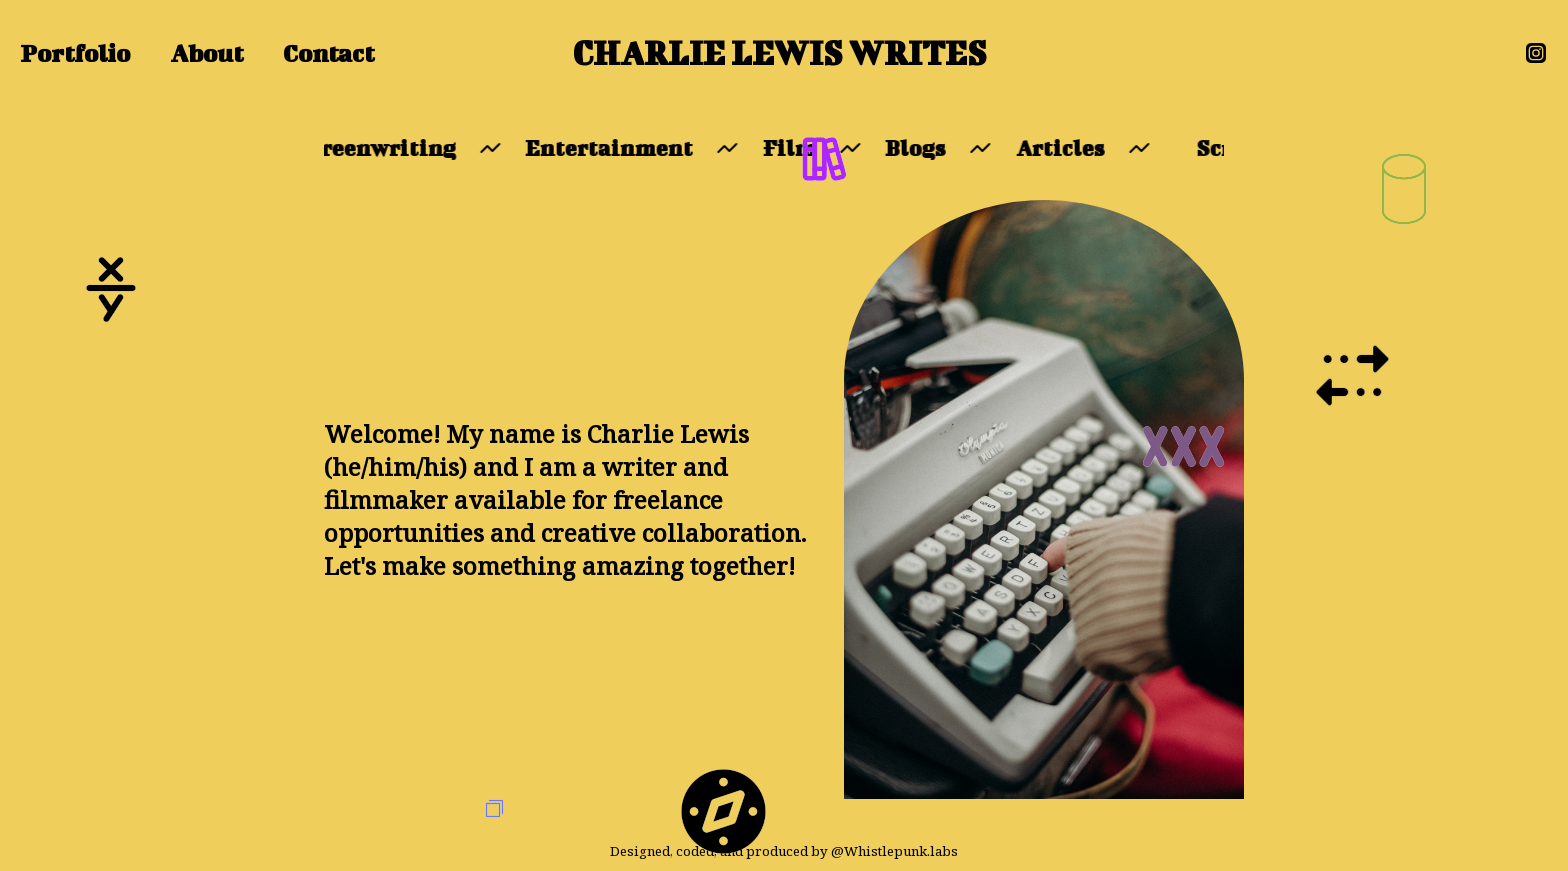 This screenshot has width=1568, height=871. Describe the element at coordinates (822, 159) in the screenshot. I see `access your library or book collection` at that location.